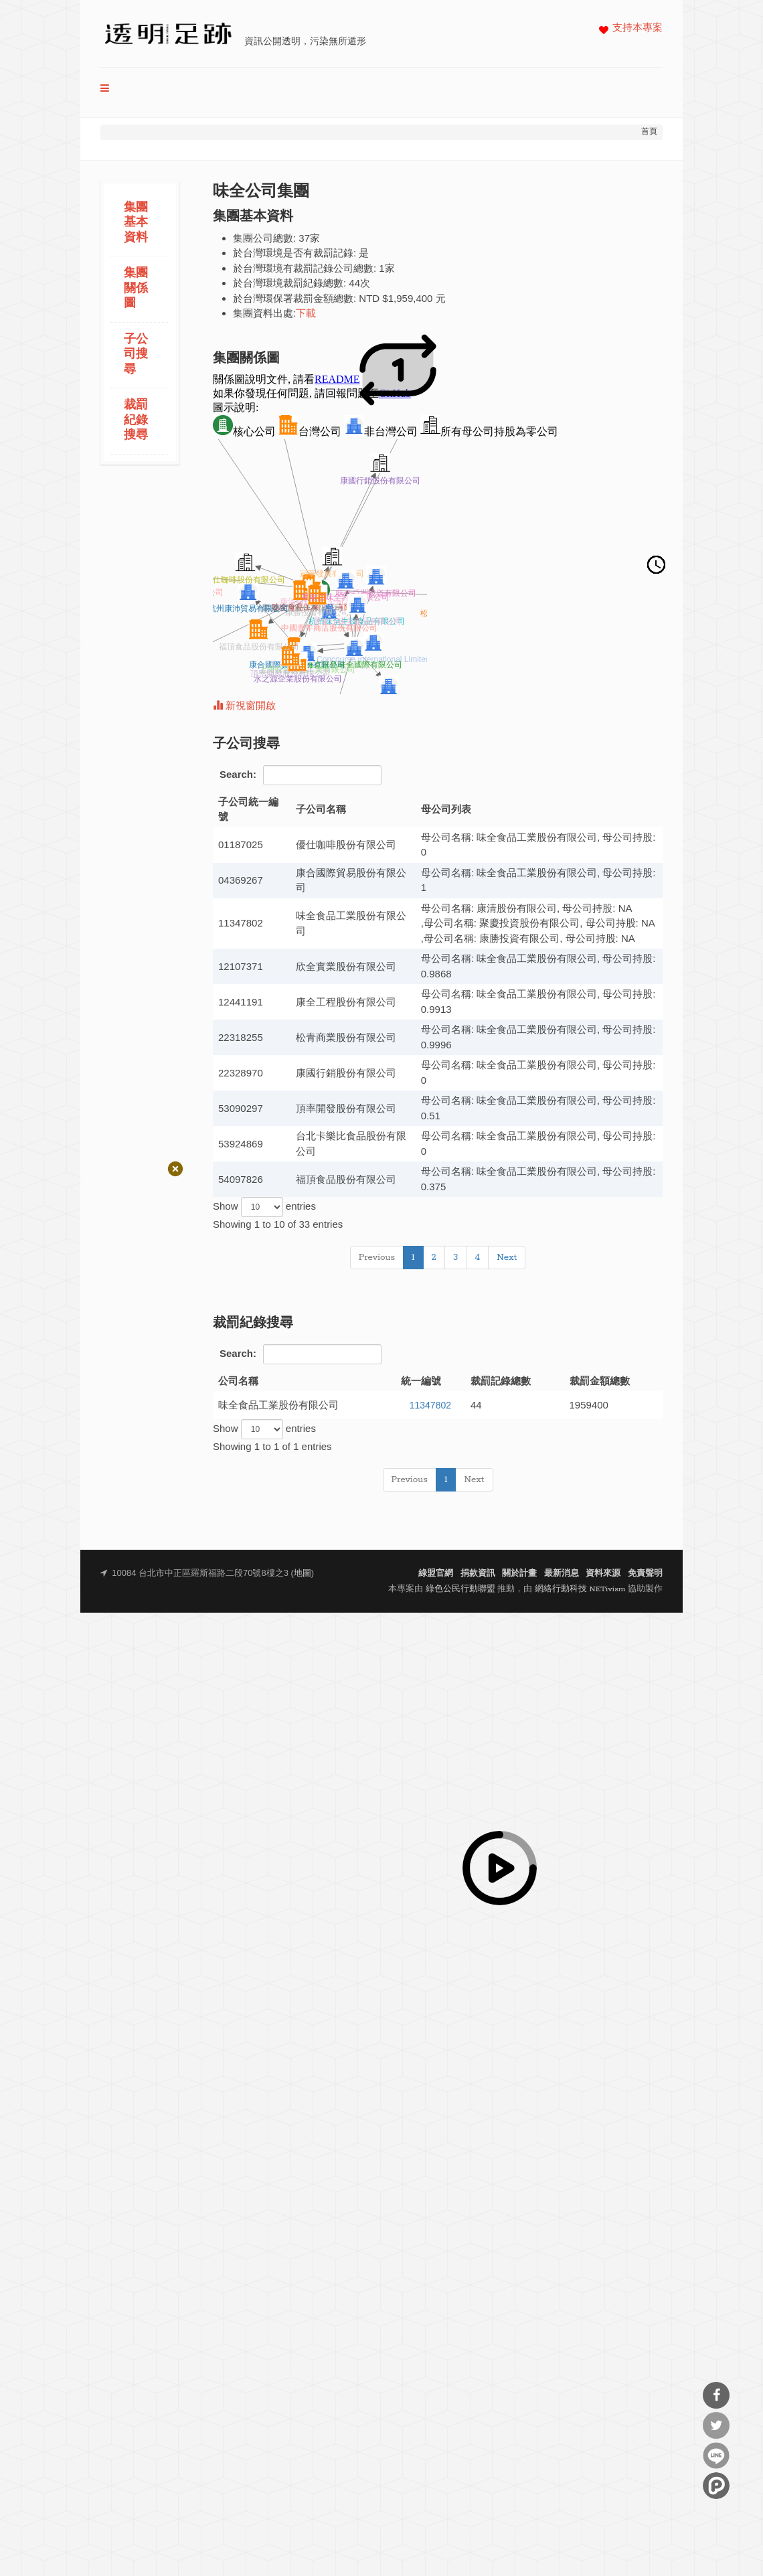  Describe the element at coordinates (175, 1169) in the screenshot. I see `close or dismiss a dialog` at that location.